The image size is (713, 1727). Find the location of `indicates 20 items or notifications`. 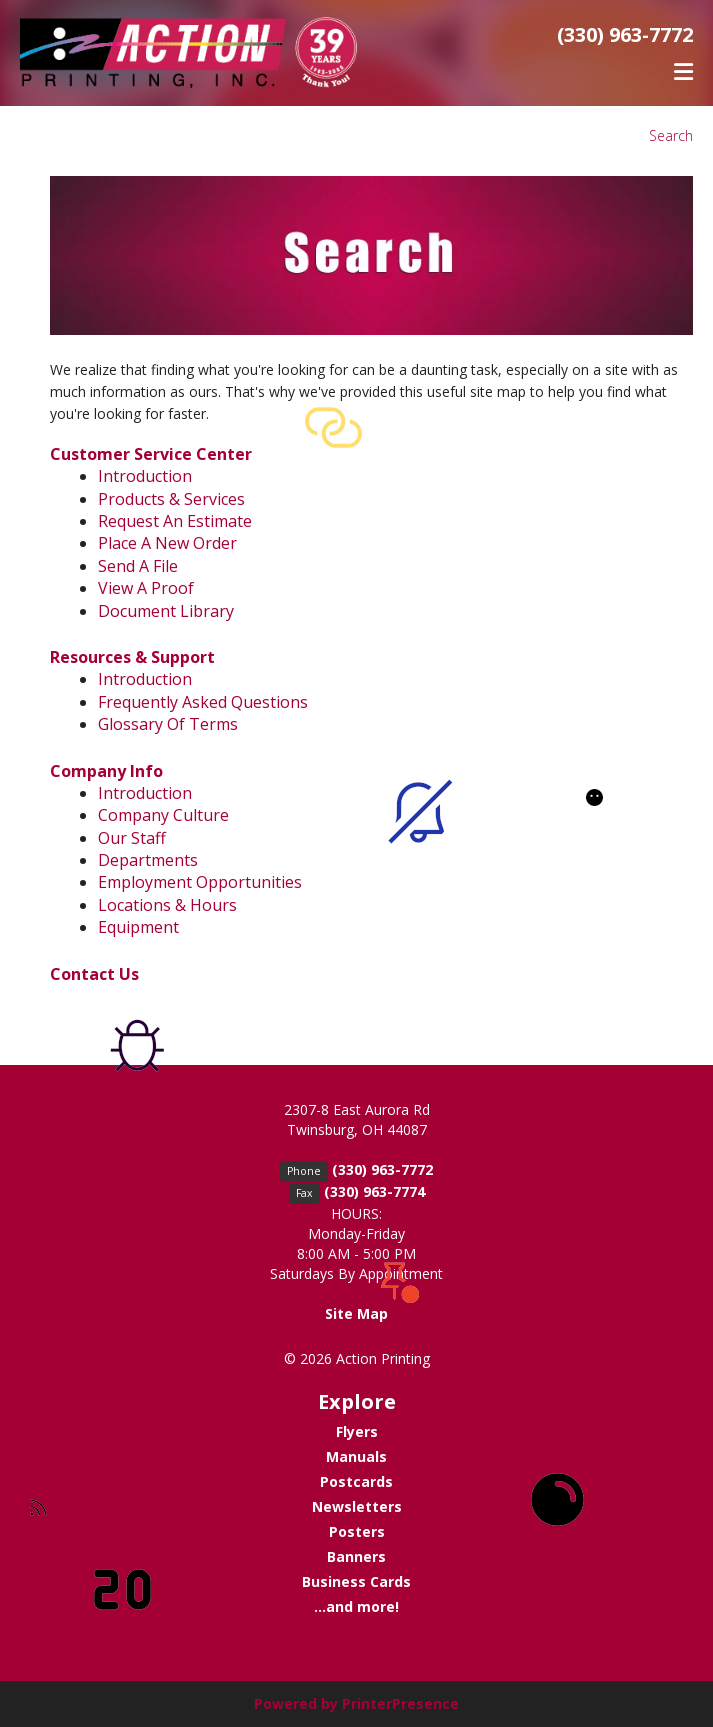

indicates 20 items or notifications is located at coordinates (122, 1589).